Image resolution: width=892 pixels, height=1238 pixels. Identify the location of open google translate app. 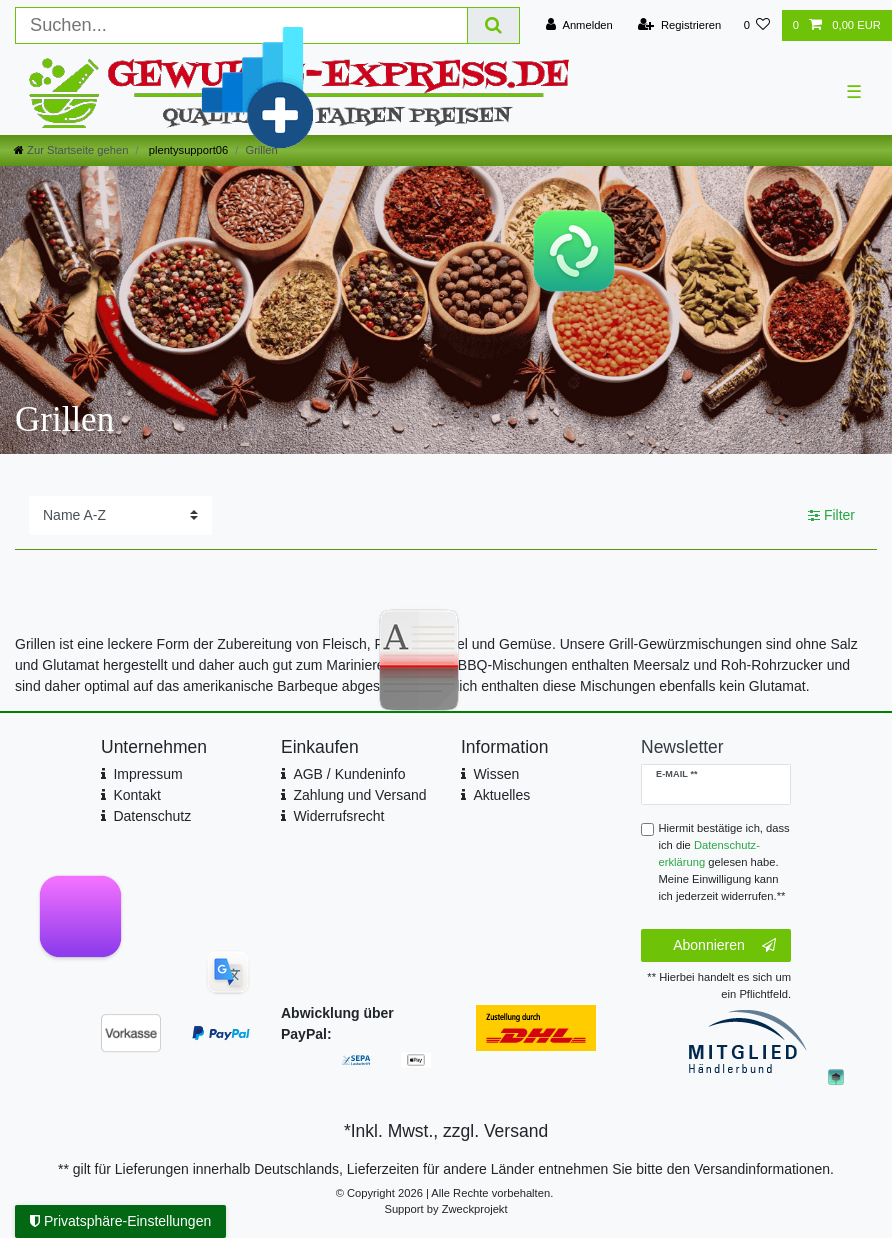
(228, 972).